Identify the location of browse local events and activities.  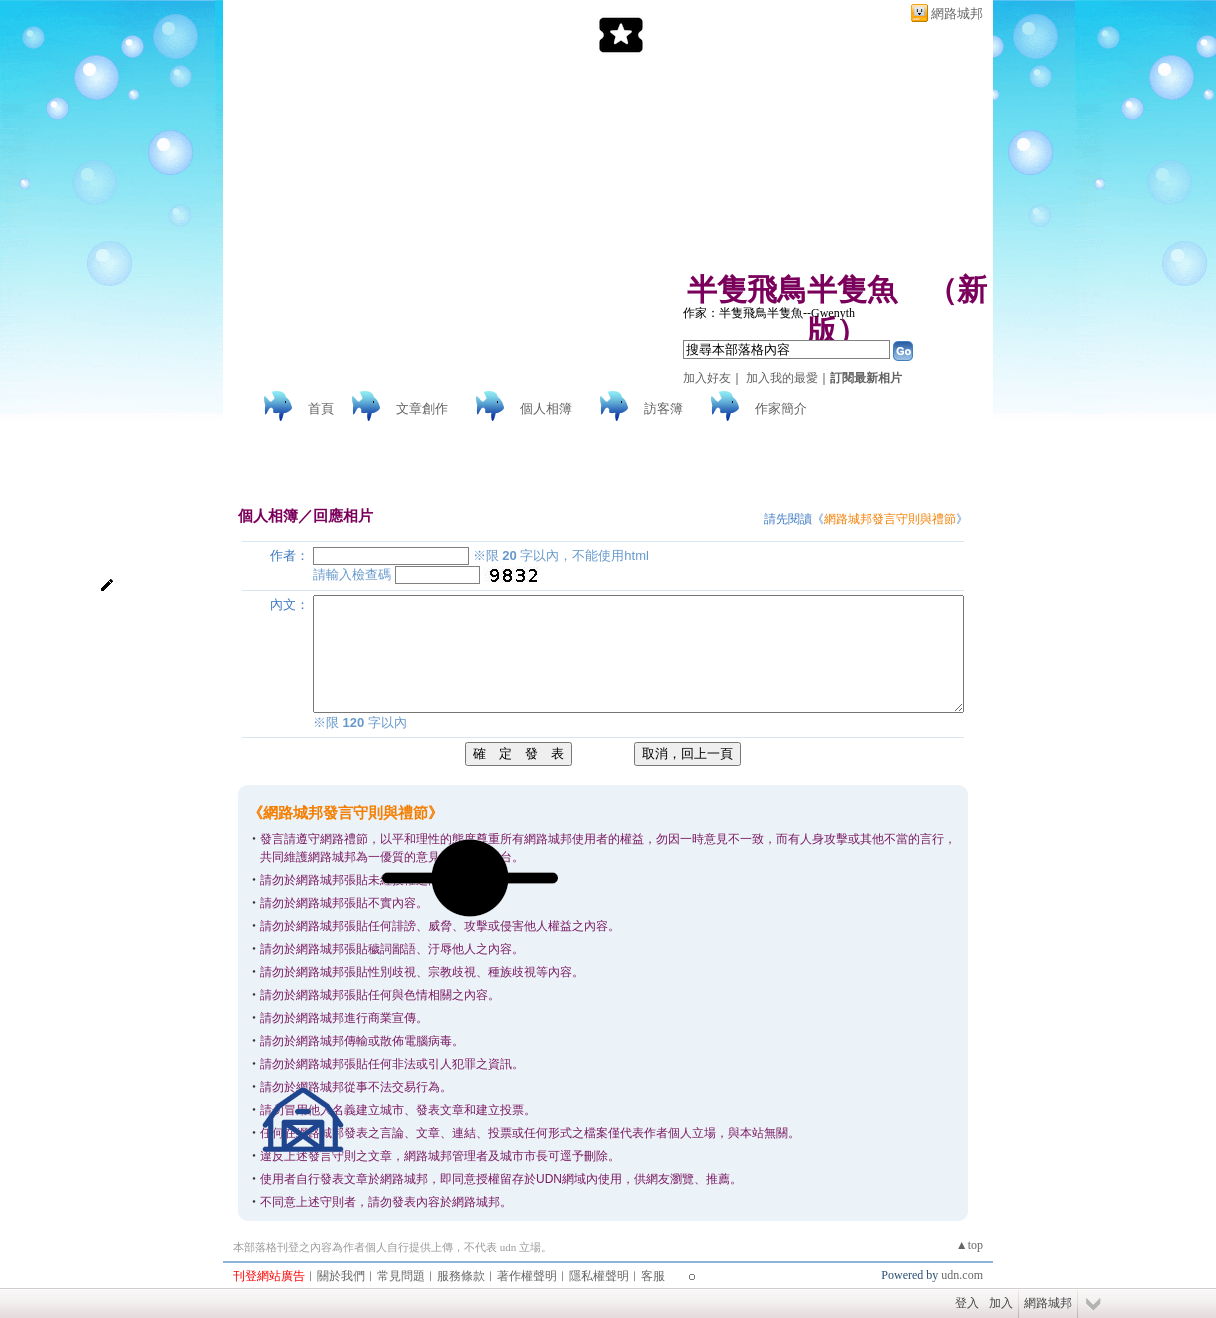
(621, 35).